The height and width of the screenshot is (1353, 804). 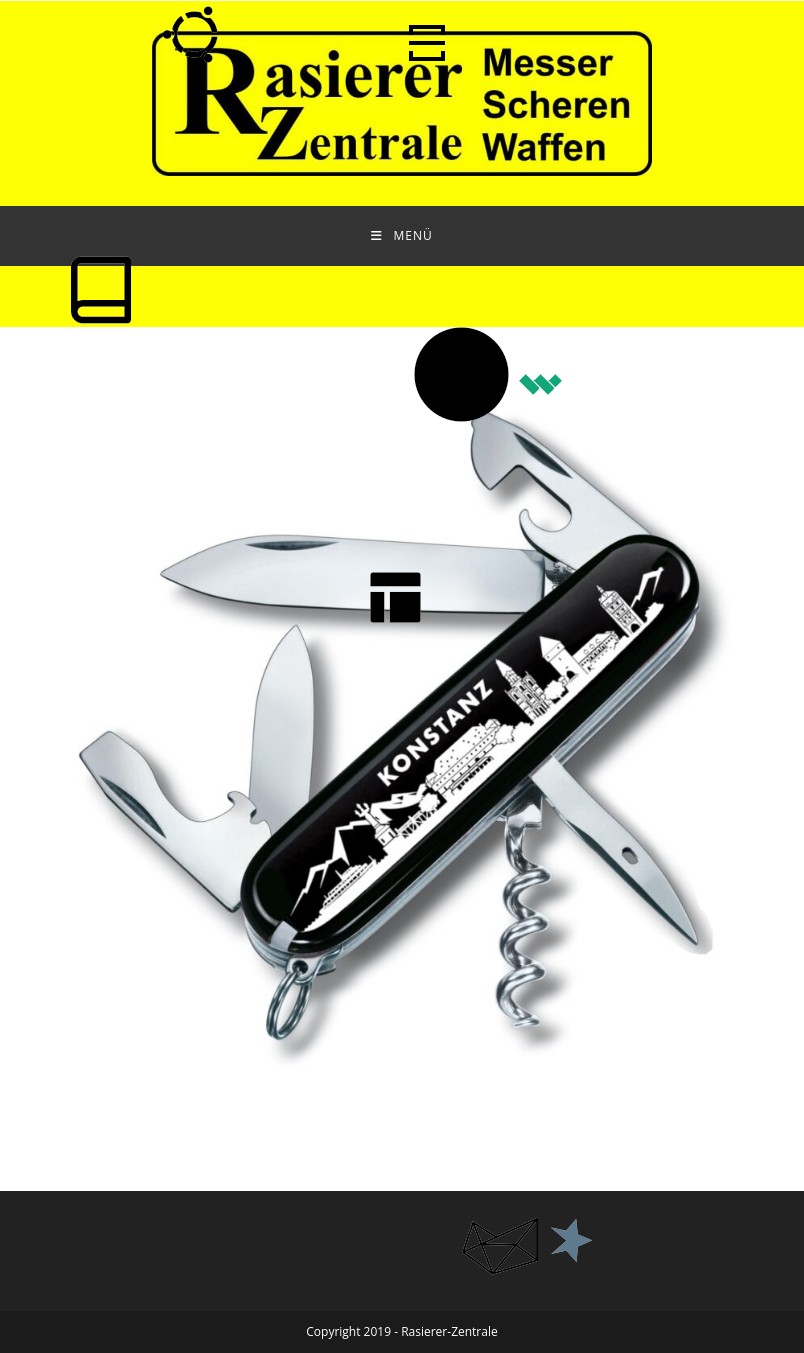 I want to click on scan a QR code, so click(x=427, y=43).